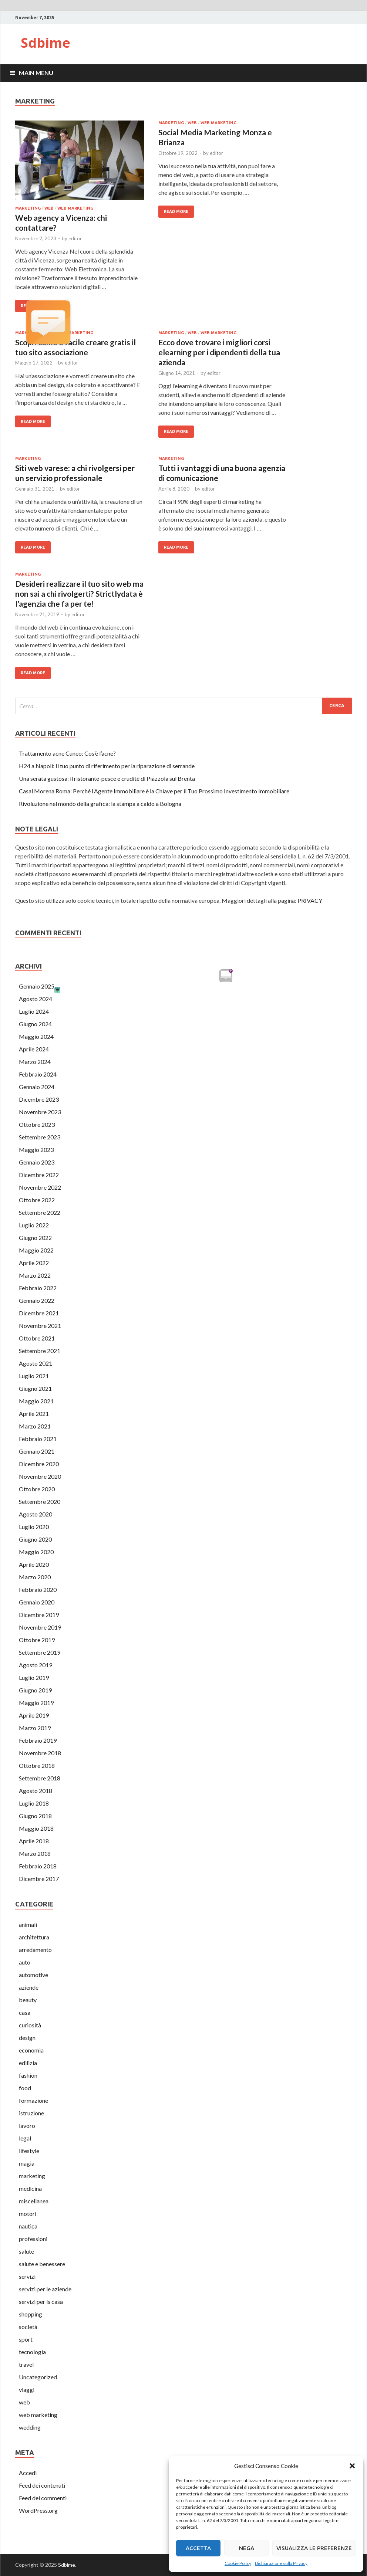 This screenshot has height=2576, width=367. What do you see at coordinates (48, 322) in the screenshot?
I see `open messaging or chat application` at bounding box center [48, 322].